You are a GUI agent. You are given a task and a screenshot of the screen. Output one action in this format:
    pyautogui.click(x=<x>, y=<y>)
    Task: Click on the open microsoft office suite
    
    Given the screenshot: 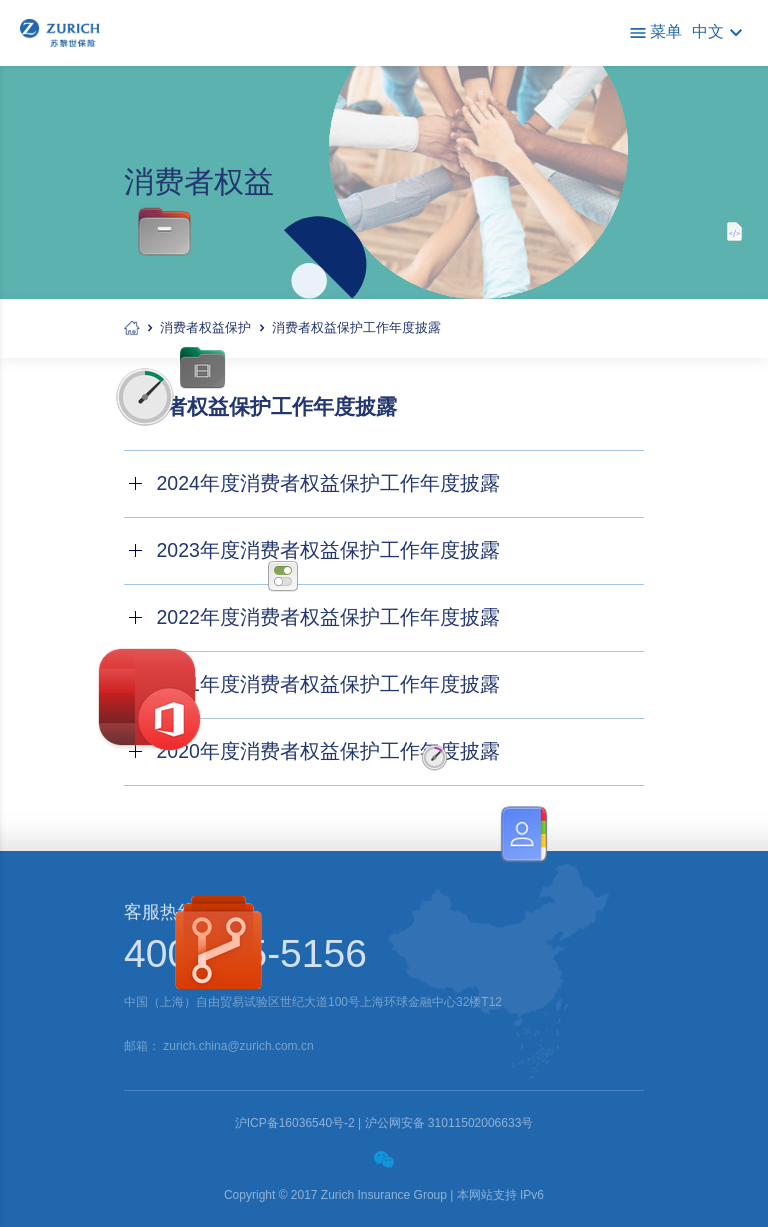 What is the action you would take?
    pyautogui.click(x=147, y=697)
    